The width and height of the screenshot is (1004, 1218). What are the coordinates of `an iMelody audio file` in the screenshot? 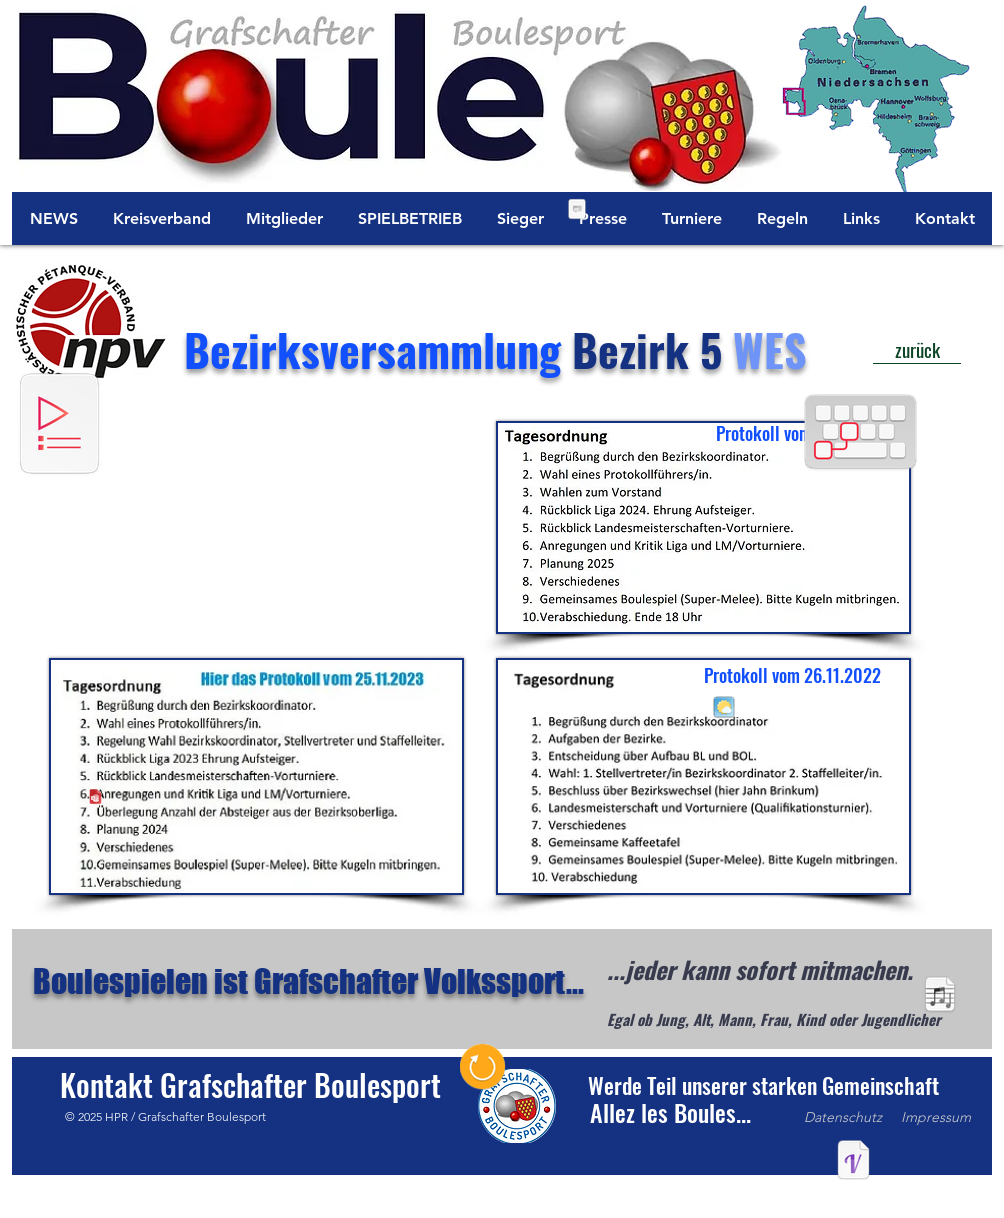 It's located at (940, 994).